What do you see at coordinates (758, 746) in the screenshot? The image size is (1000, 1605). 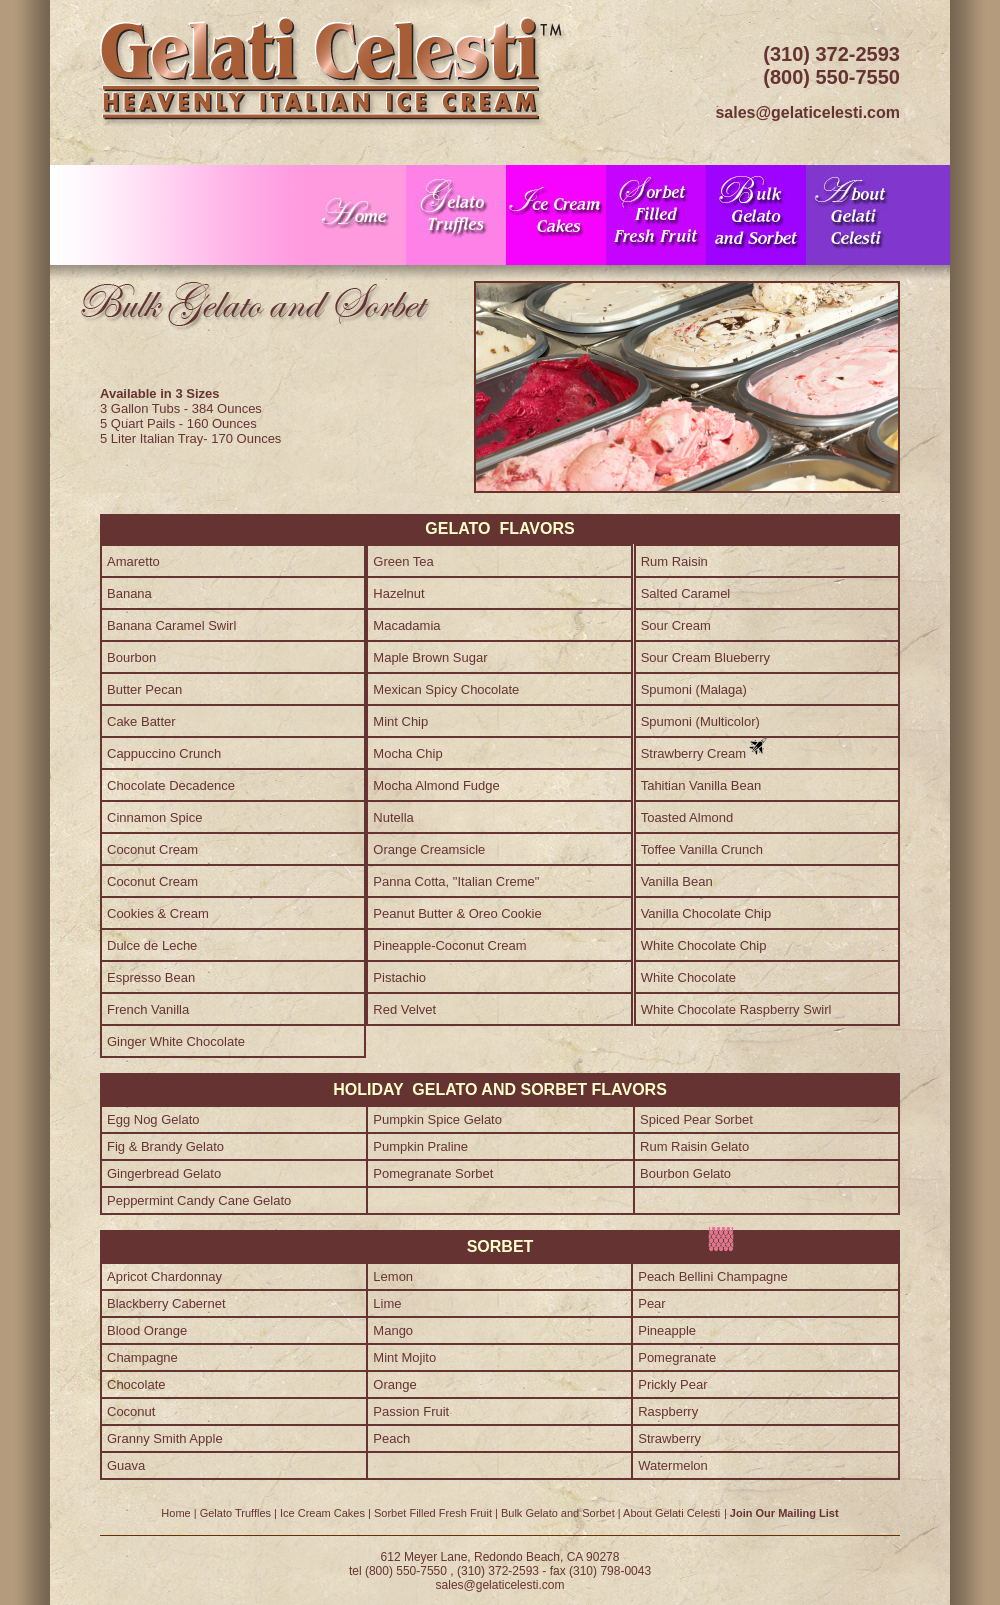 I see `military or combat game mode` at bounding box center [758, 746].